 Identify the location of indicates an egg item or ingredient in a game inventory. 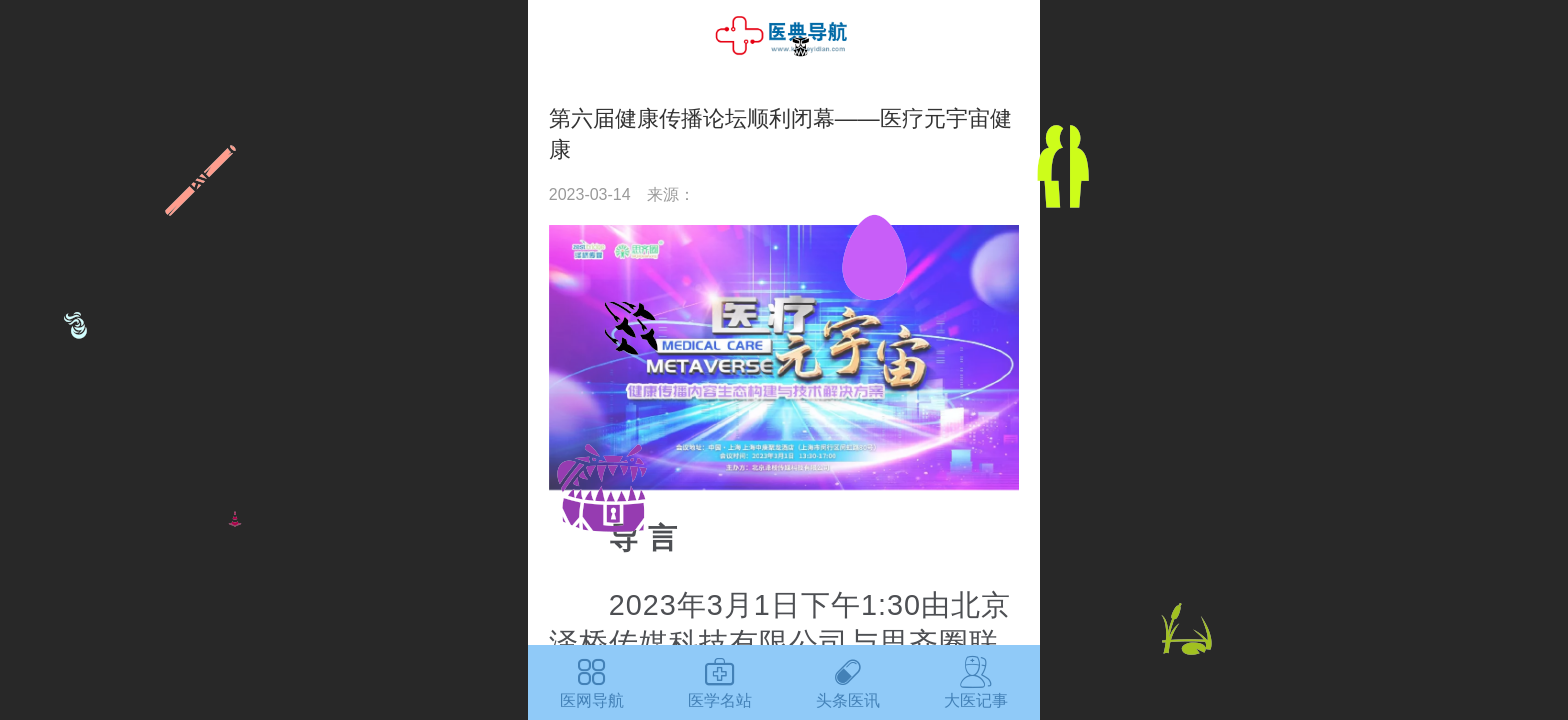
(874, 257).